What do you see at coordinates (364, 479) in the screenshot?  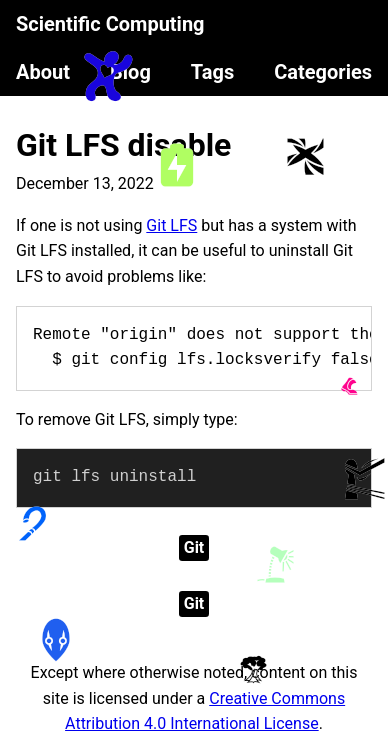 I see `lock picking skill or ability in a game` at bounding box center [364, 479].